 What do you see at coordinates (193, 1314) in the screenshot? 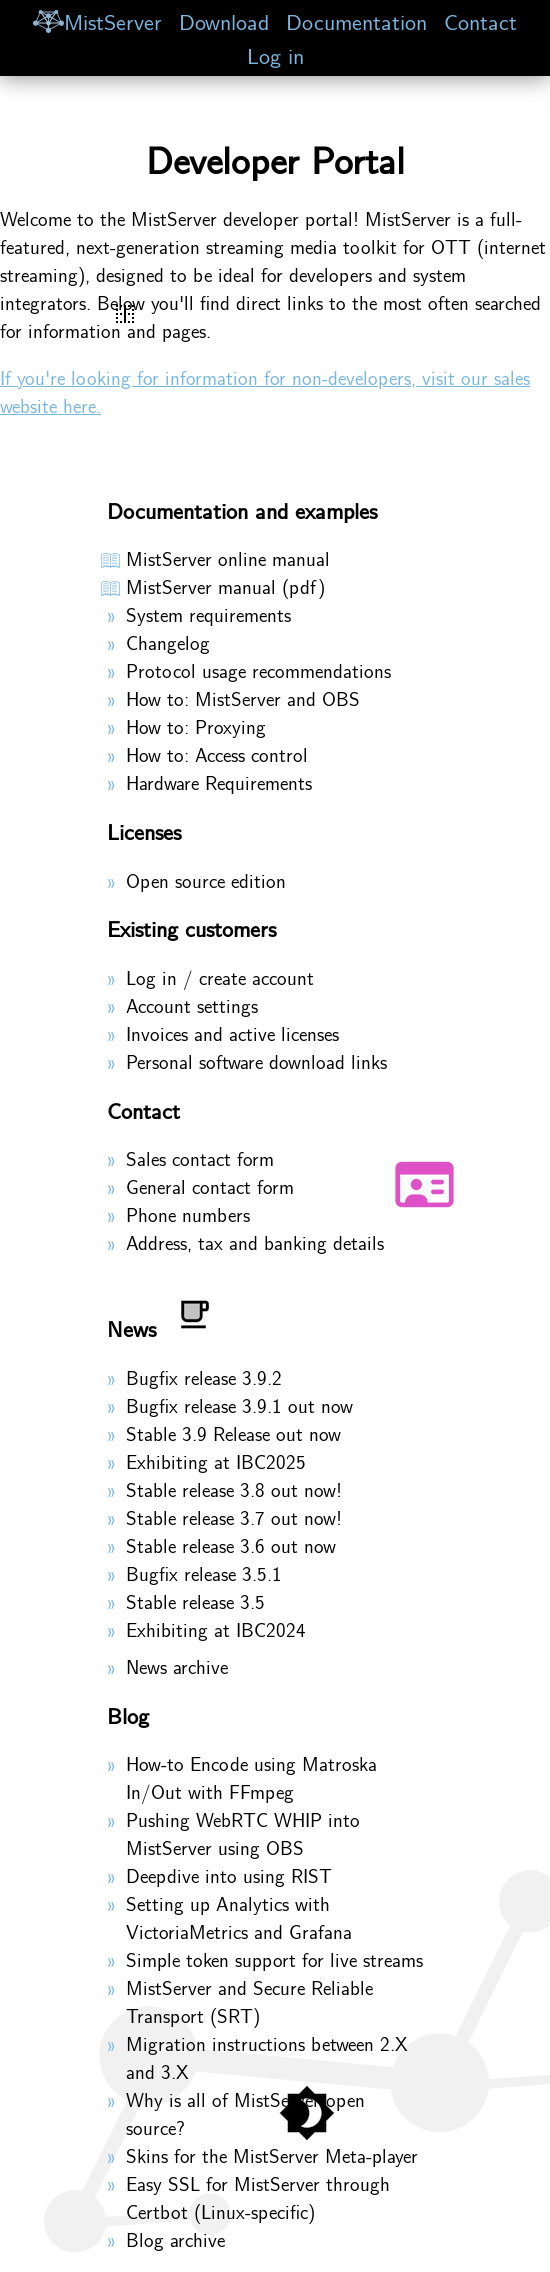
I see `access café or coffee shop locations` at bounding box center [193, 1314].